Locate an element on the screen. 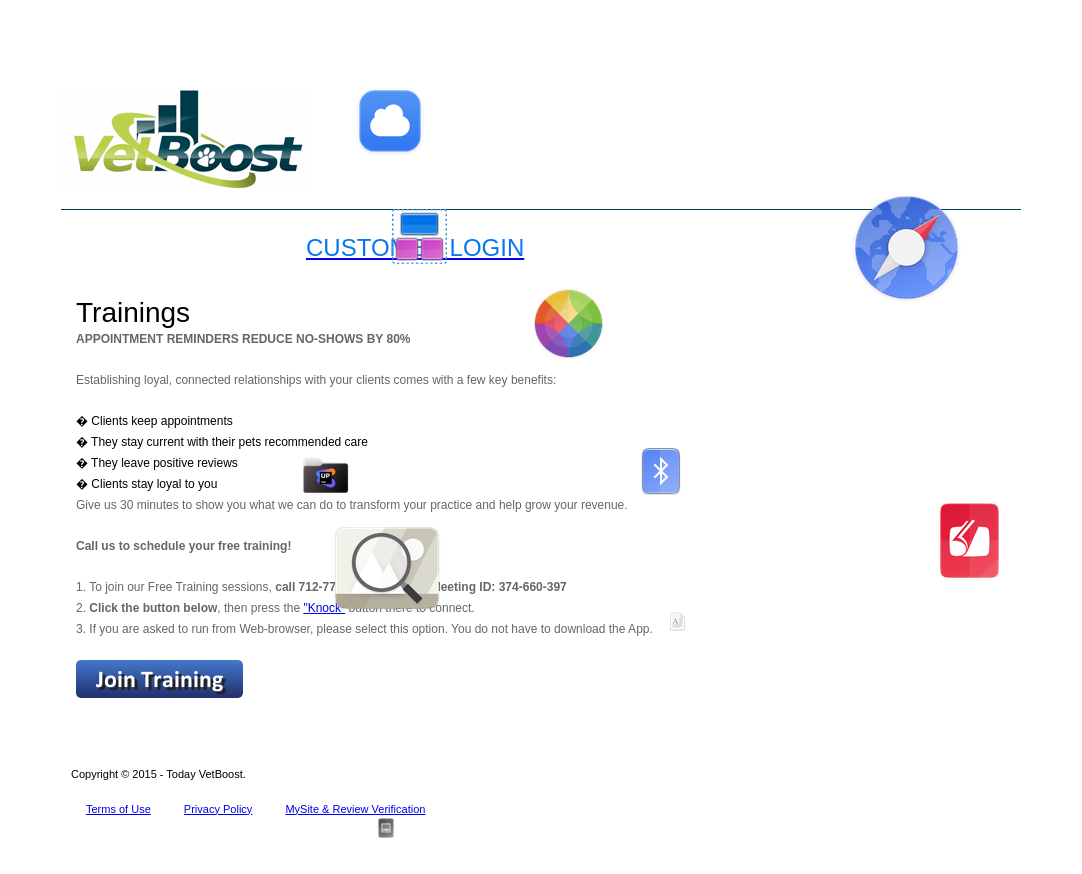  select all items in the current view is located at coordinates (419, 236).